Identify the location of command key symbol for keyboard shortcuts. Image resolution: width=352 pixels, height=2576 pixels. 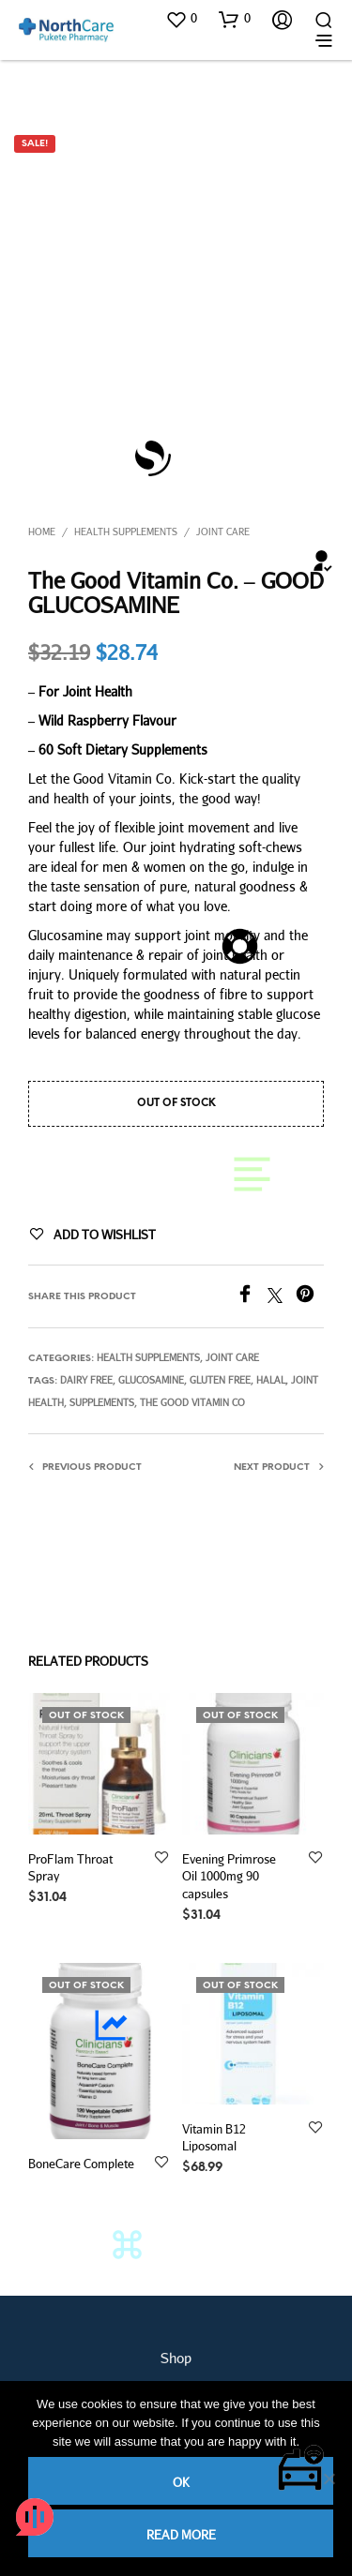
(127, 2244).